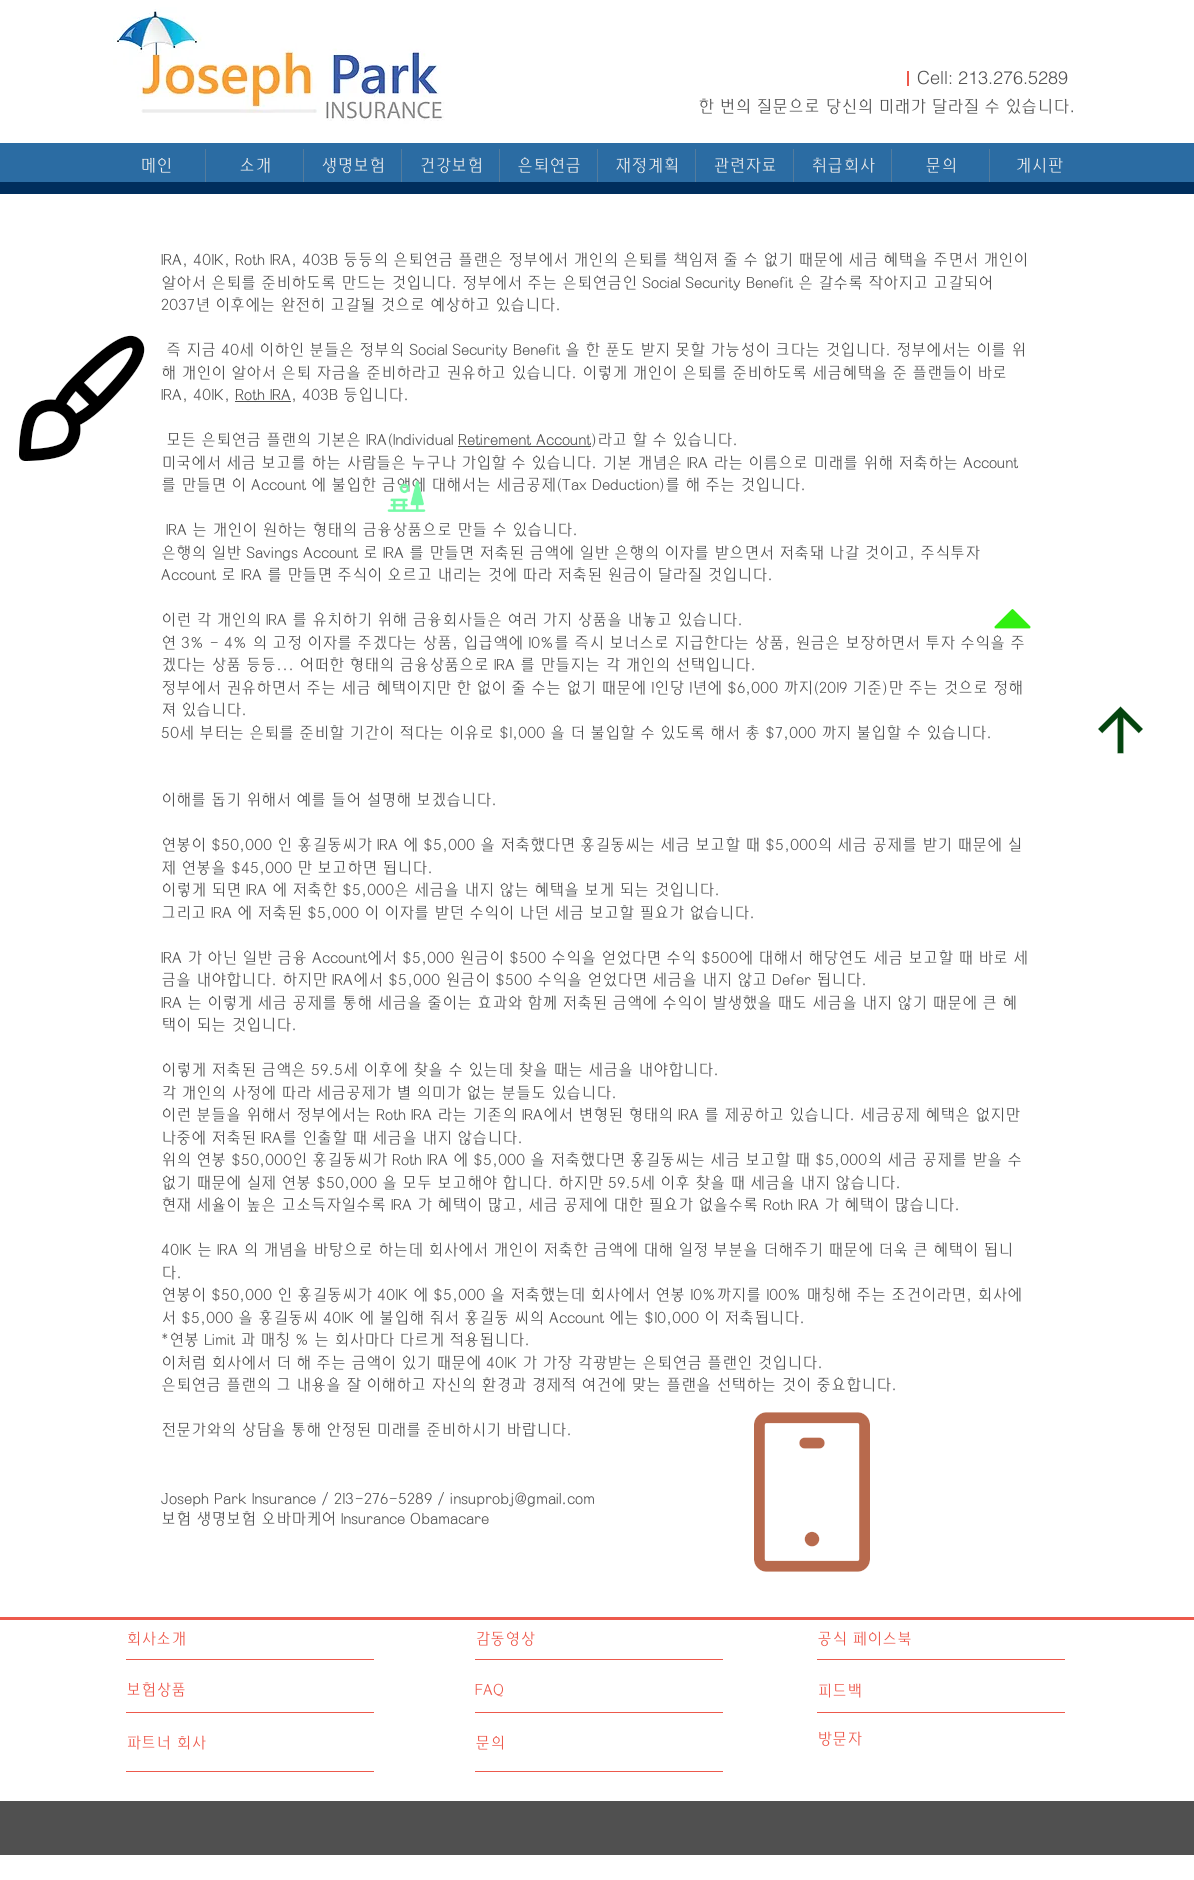 The height and width of the screenshot is (1880, 1194). What do you see at coordinates (1012, 618) in the screenshot?
I see `collapse an expanded section` at bounding box center [1012, 618].